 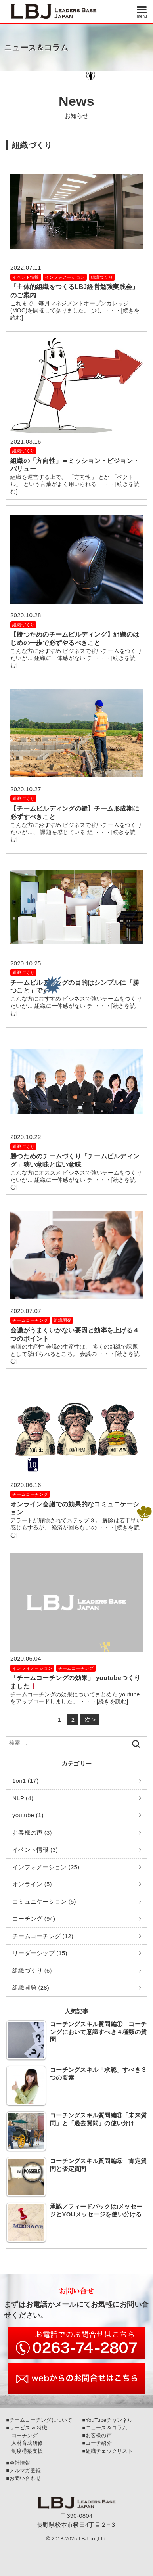 I want to click on switch to multiplayer or team mode, so click(x=90, y=76).